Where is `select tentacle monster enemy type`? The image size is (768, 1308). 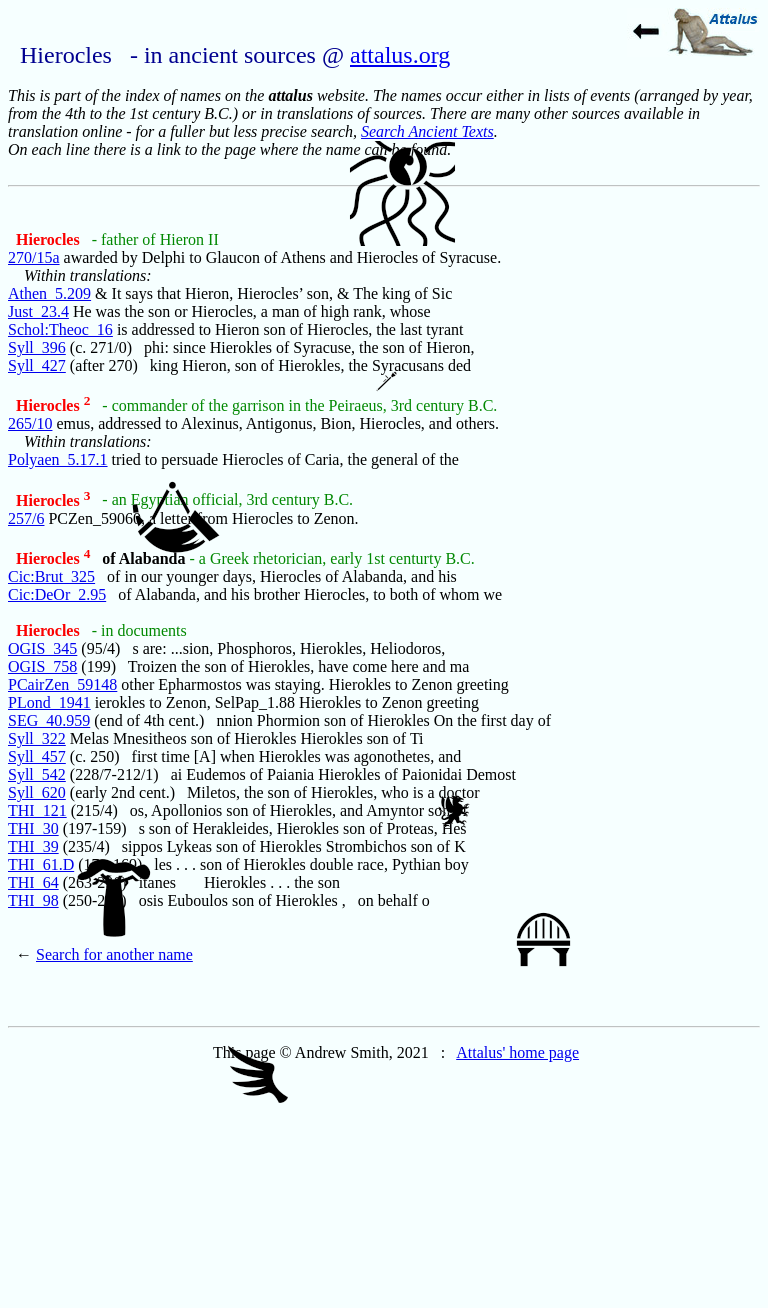 select tentacle monster enemy type is located at coordinates (402, 193).